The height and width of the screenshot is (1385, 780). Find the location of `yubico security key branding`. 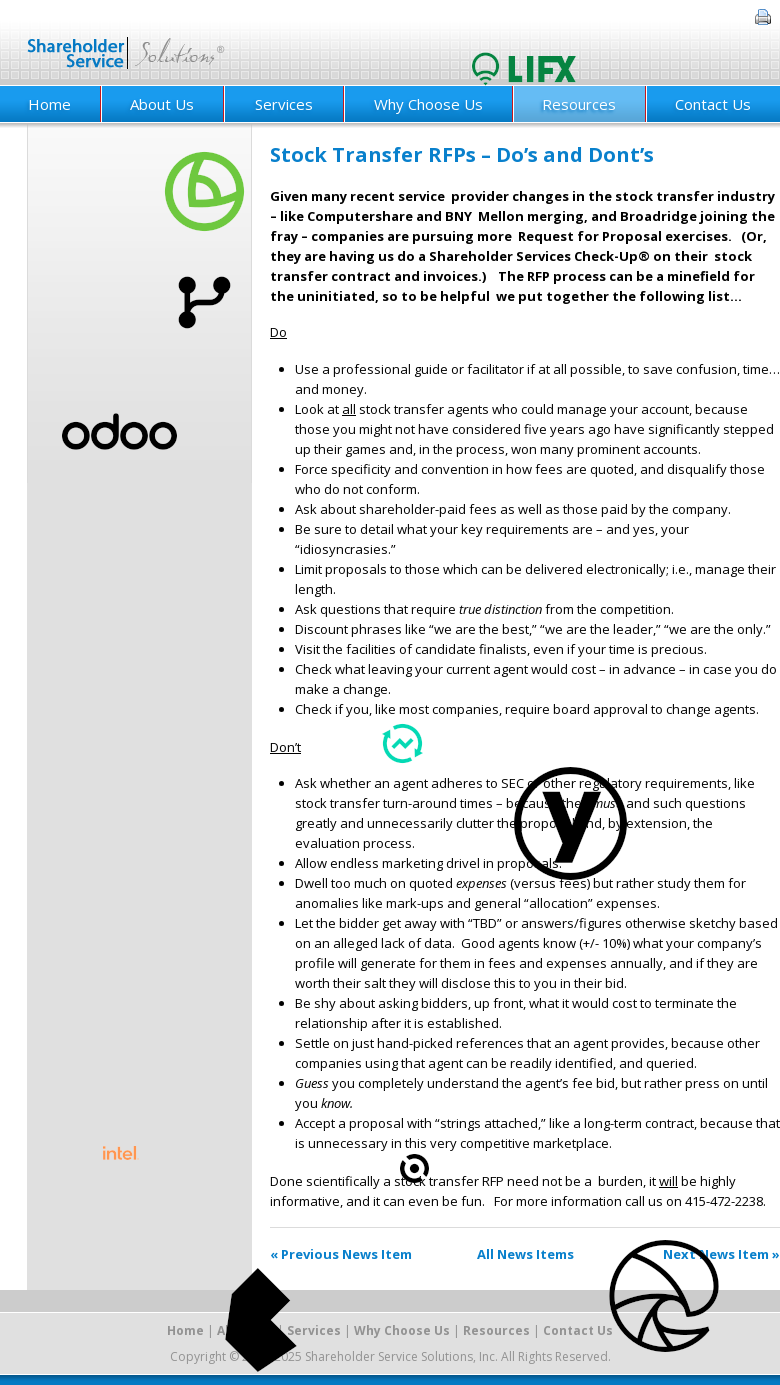

yubico security key branding is located at coordinates (570, 823).